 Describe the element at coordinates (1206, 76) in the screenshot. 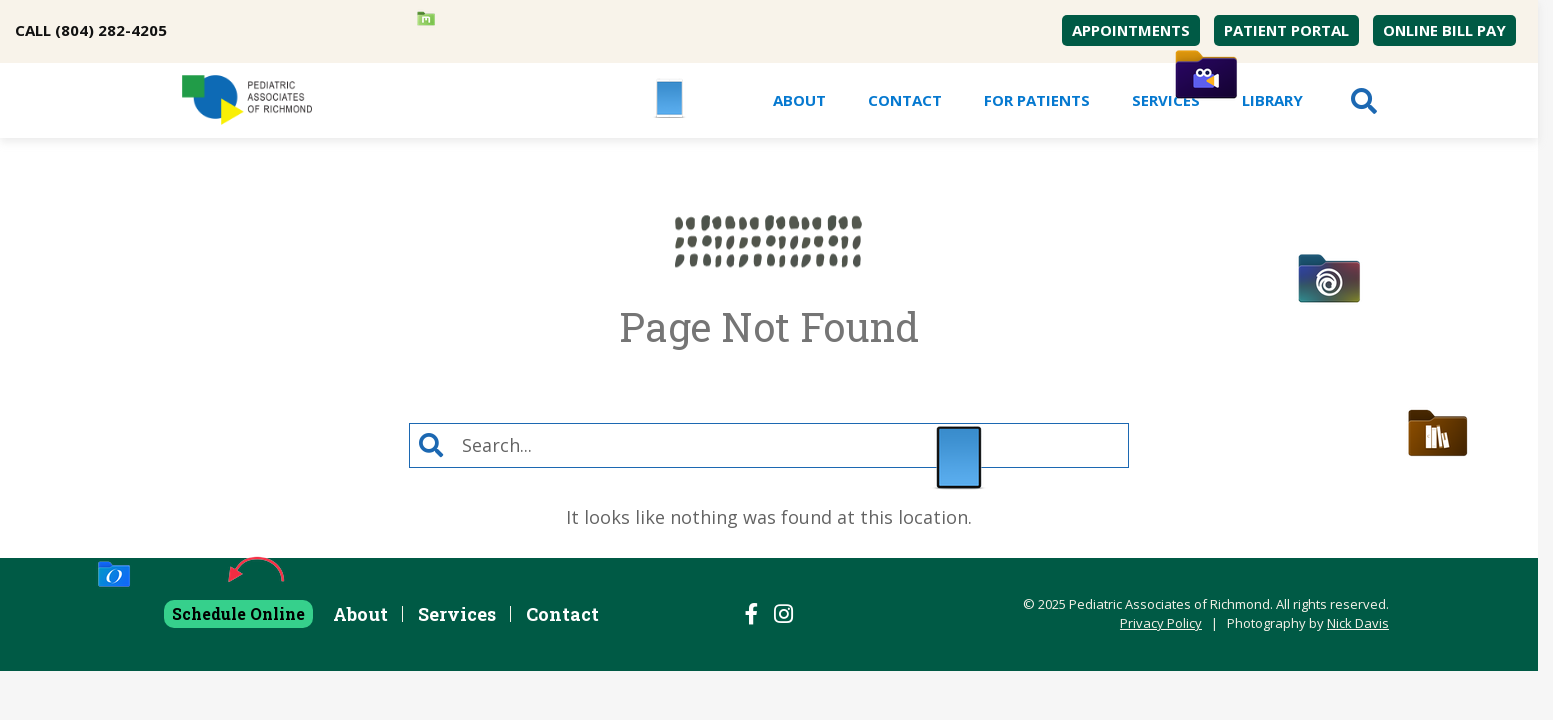

I see `open wondershare anireel project folder` at that location.